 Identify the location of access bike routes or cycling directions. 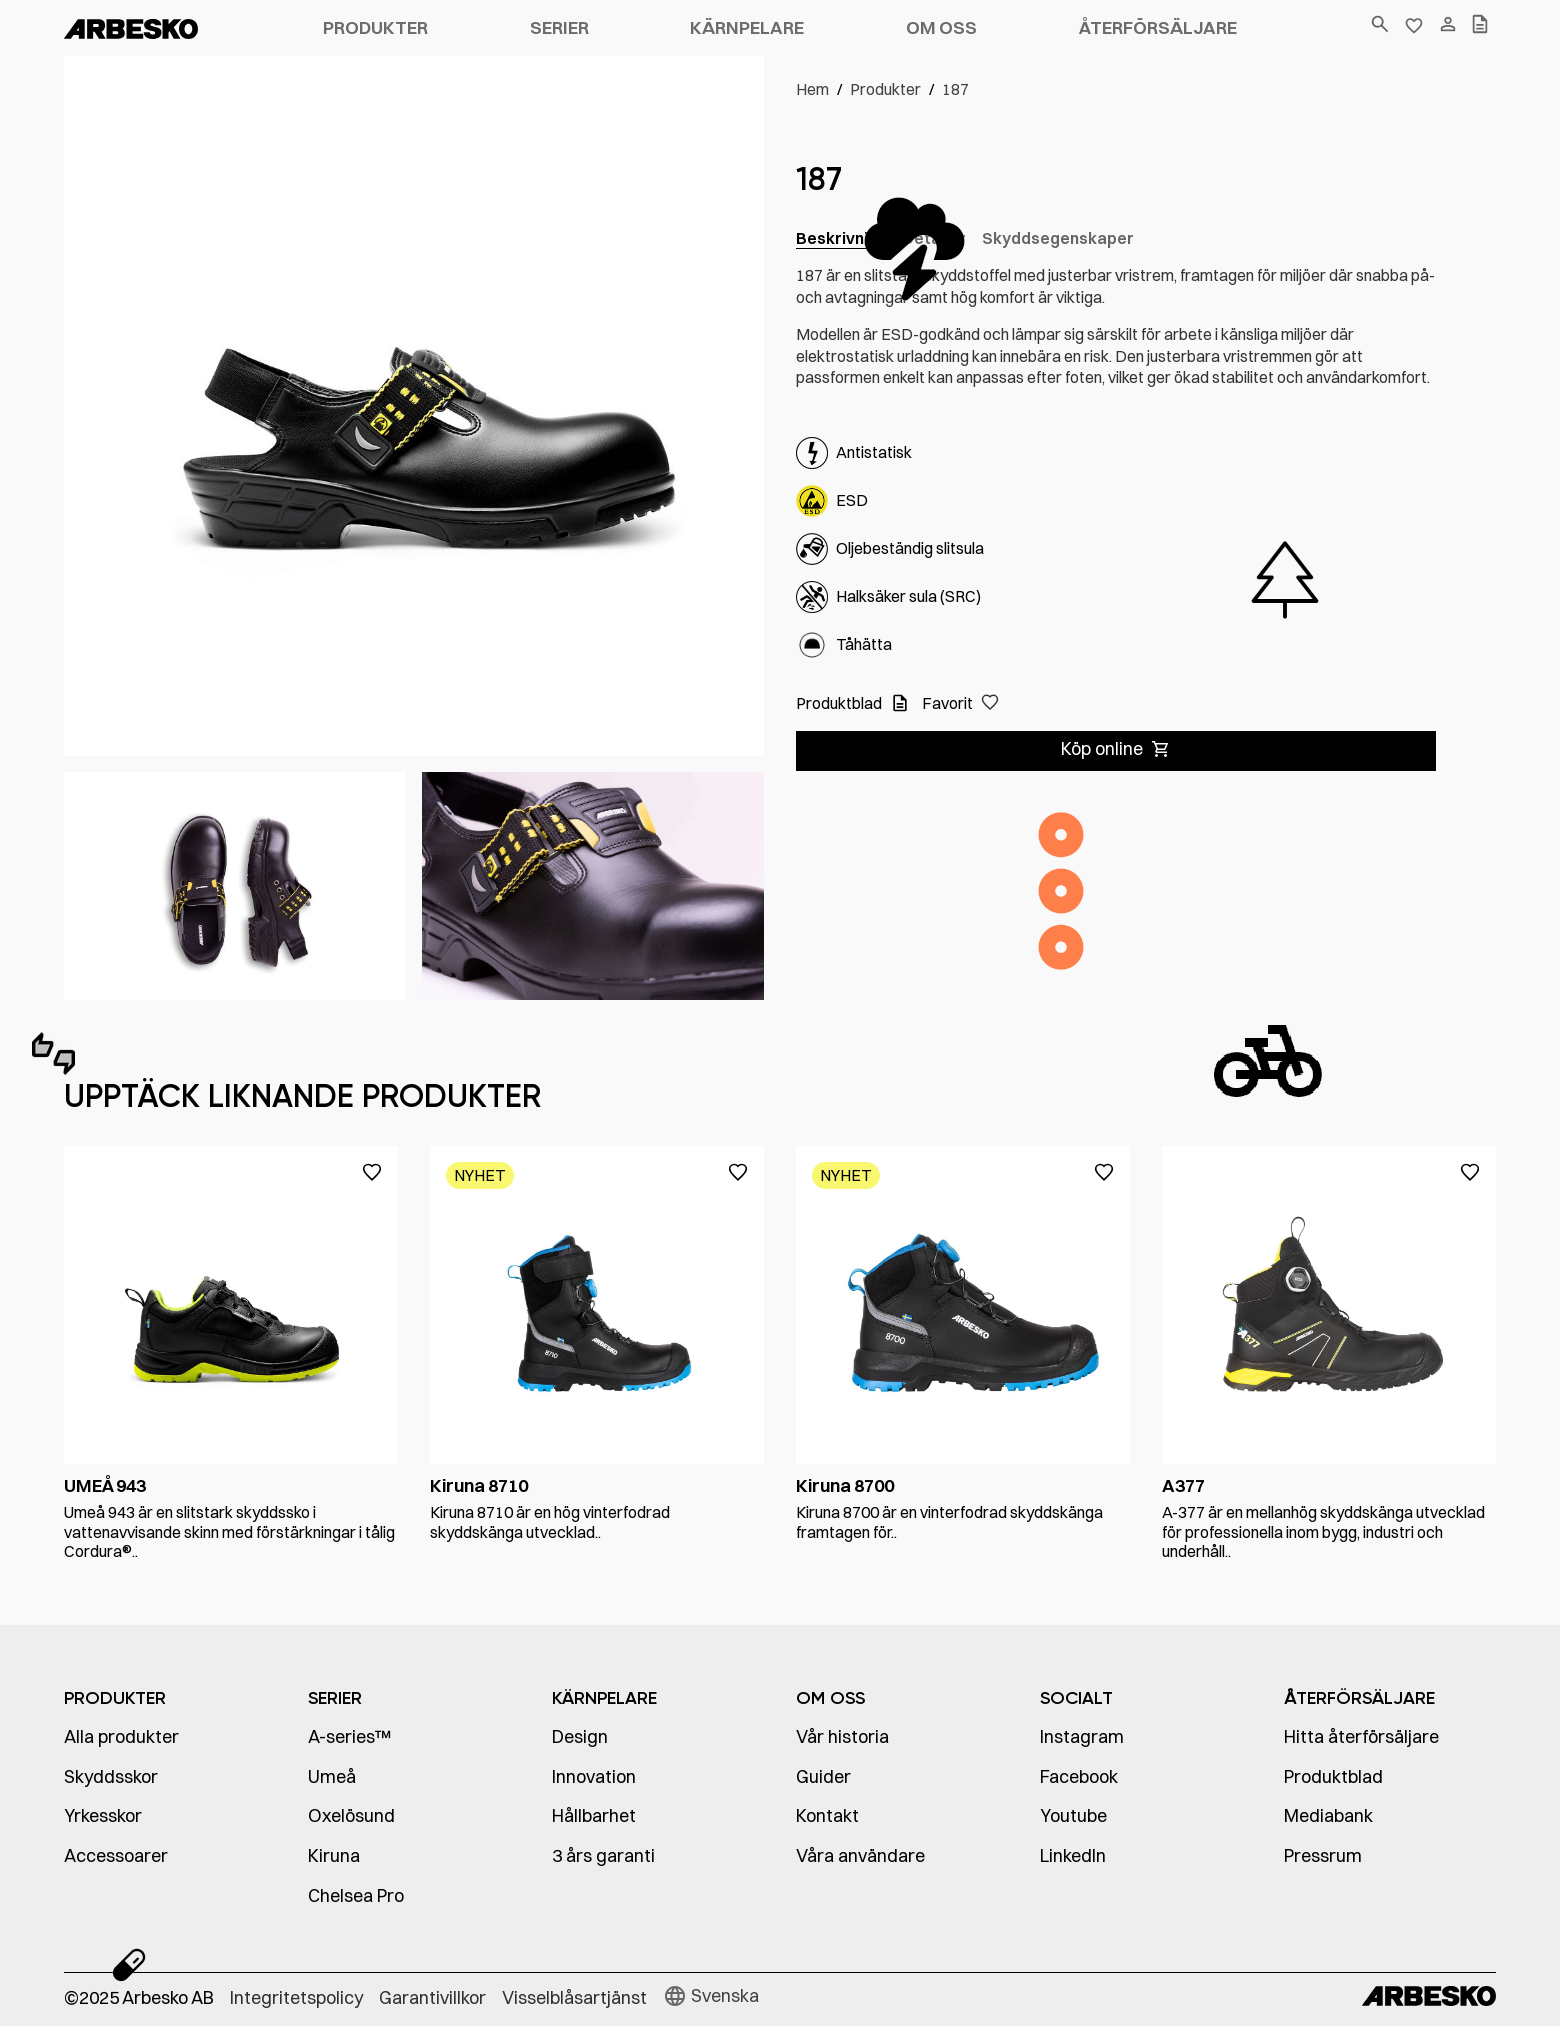
(1268, 1061).